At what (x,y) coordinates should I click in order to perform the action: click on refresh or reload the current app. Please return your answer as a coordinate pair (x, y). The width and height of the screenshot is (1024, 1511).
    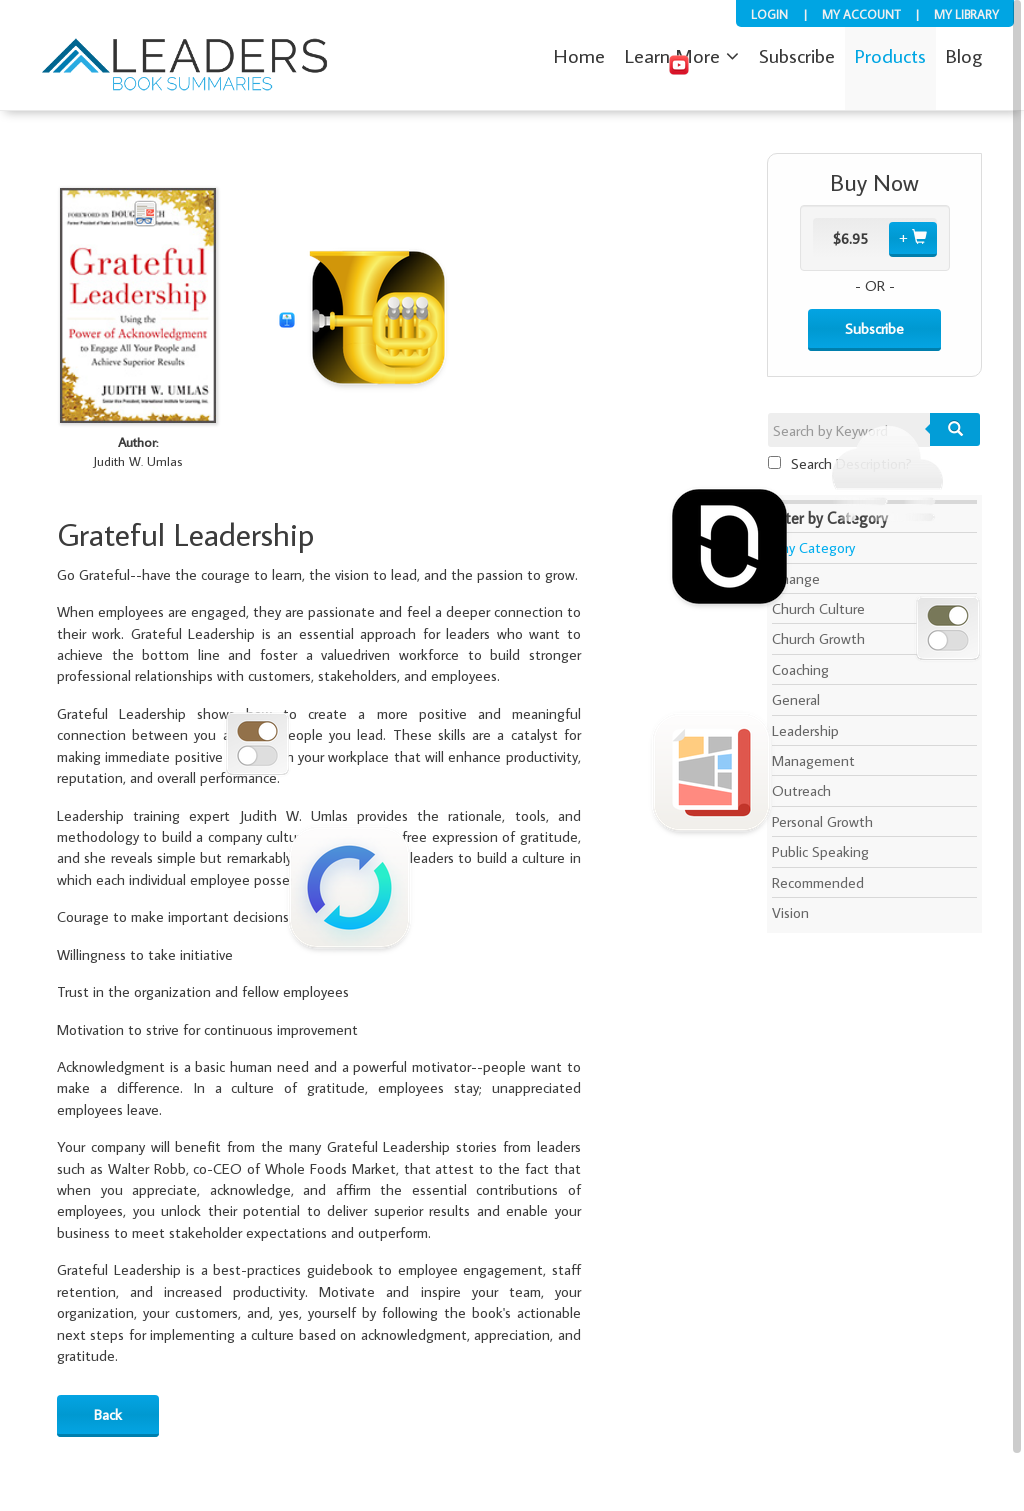
    Looking at the image, I should click on (349, 887).